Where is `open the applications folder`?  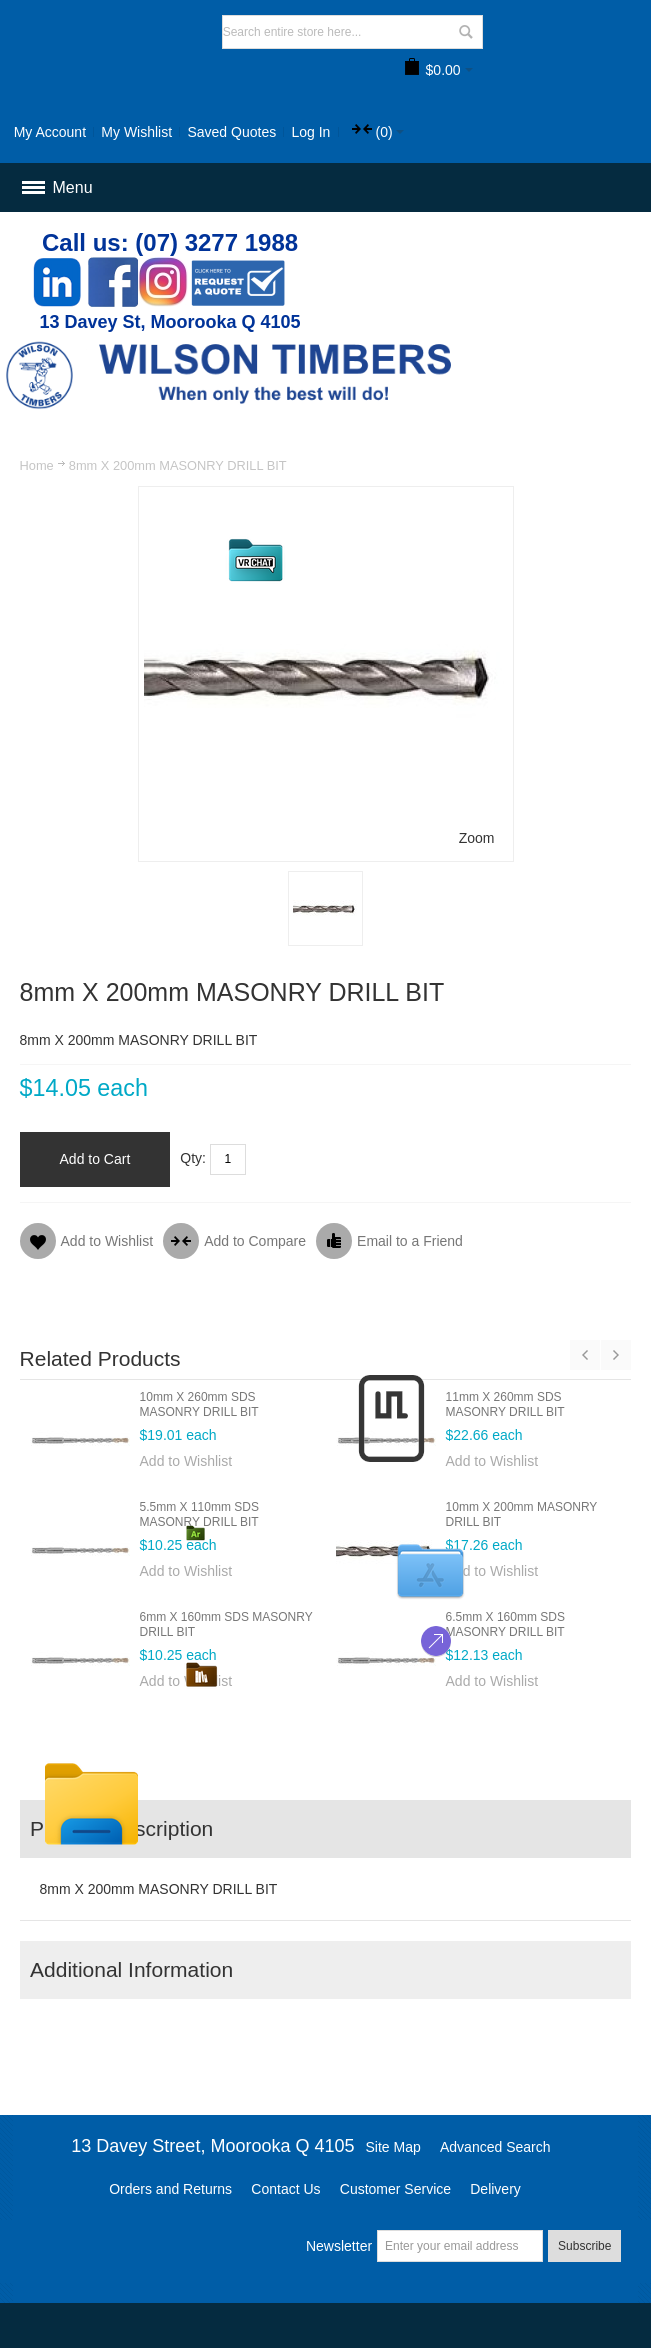
open the applications folder is located at coordinates (430, 1570).